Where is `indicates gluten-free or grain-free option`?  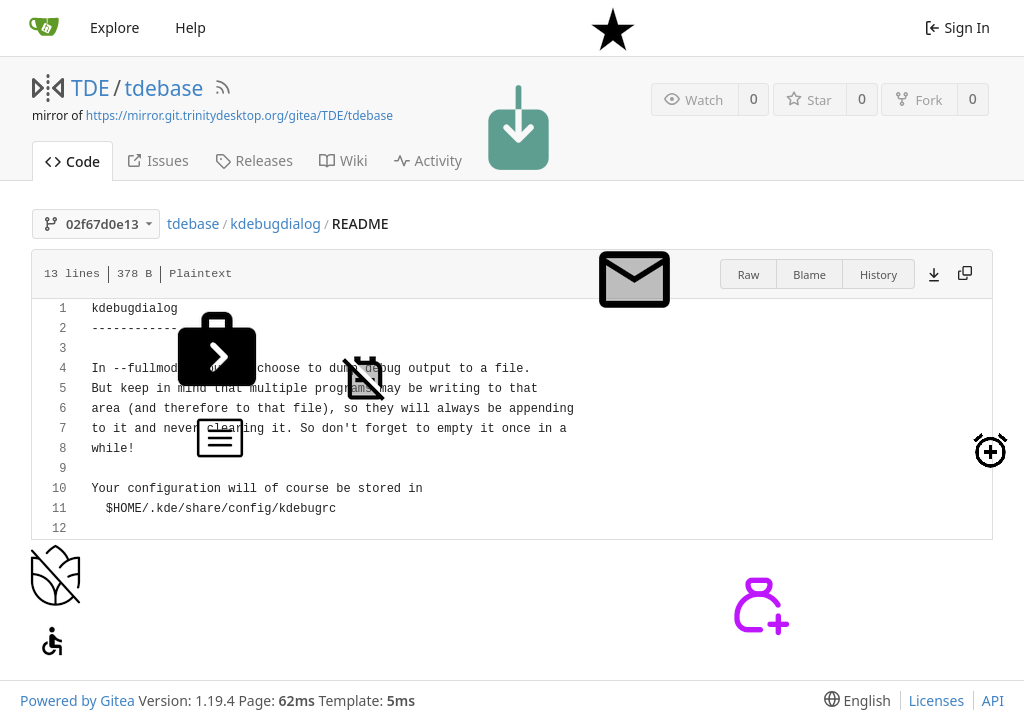 indicates gluten-free or grain-free option is located at coordinates (55, 576).